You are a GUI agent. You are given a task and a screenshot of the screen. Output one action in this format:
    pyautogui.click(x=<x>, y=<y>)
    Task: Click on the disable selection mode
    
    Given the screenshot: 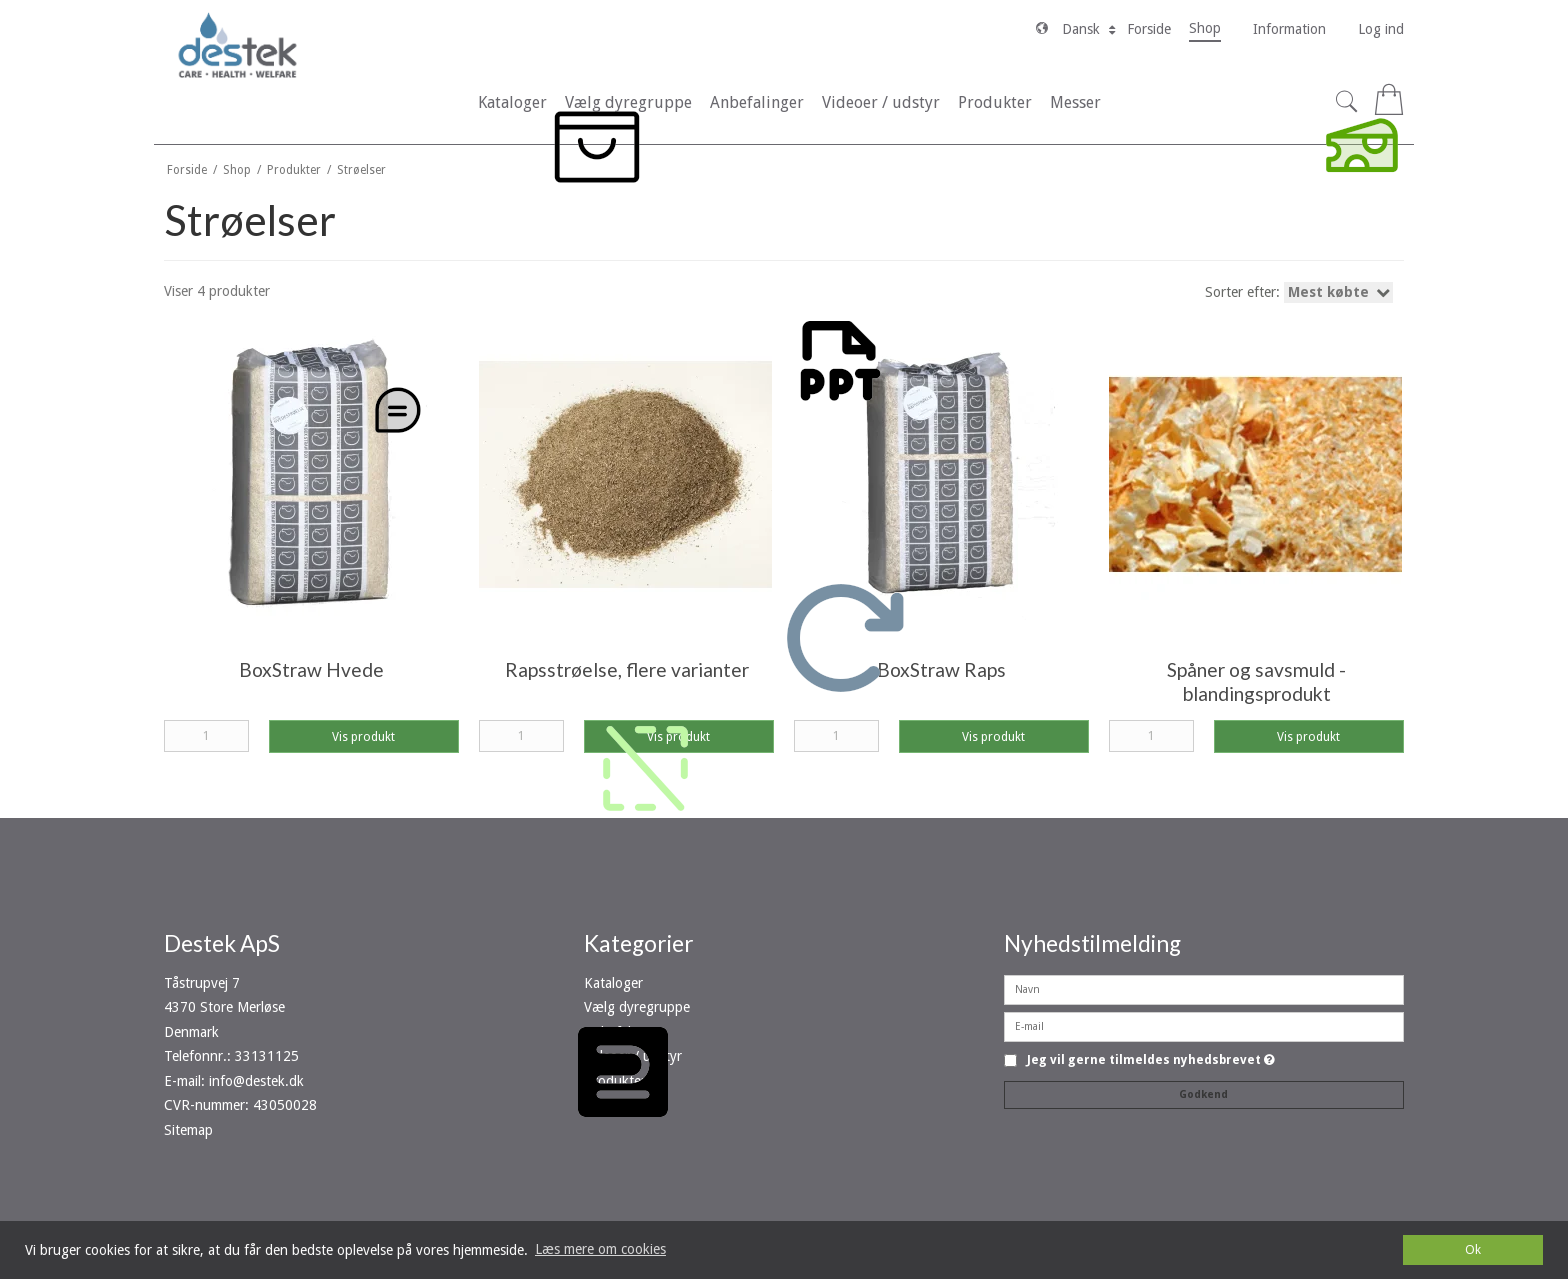 What is the action you would take?
    pyautogui.click(x=645, y=768)
    